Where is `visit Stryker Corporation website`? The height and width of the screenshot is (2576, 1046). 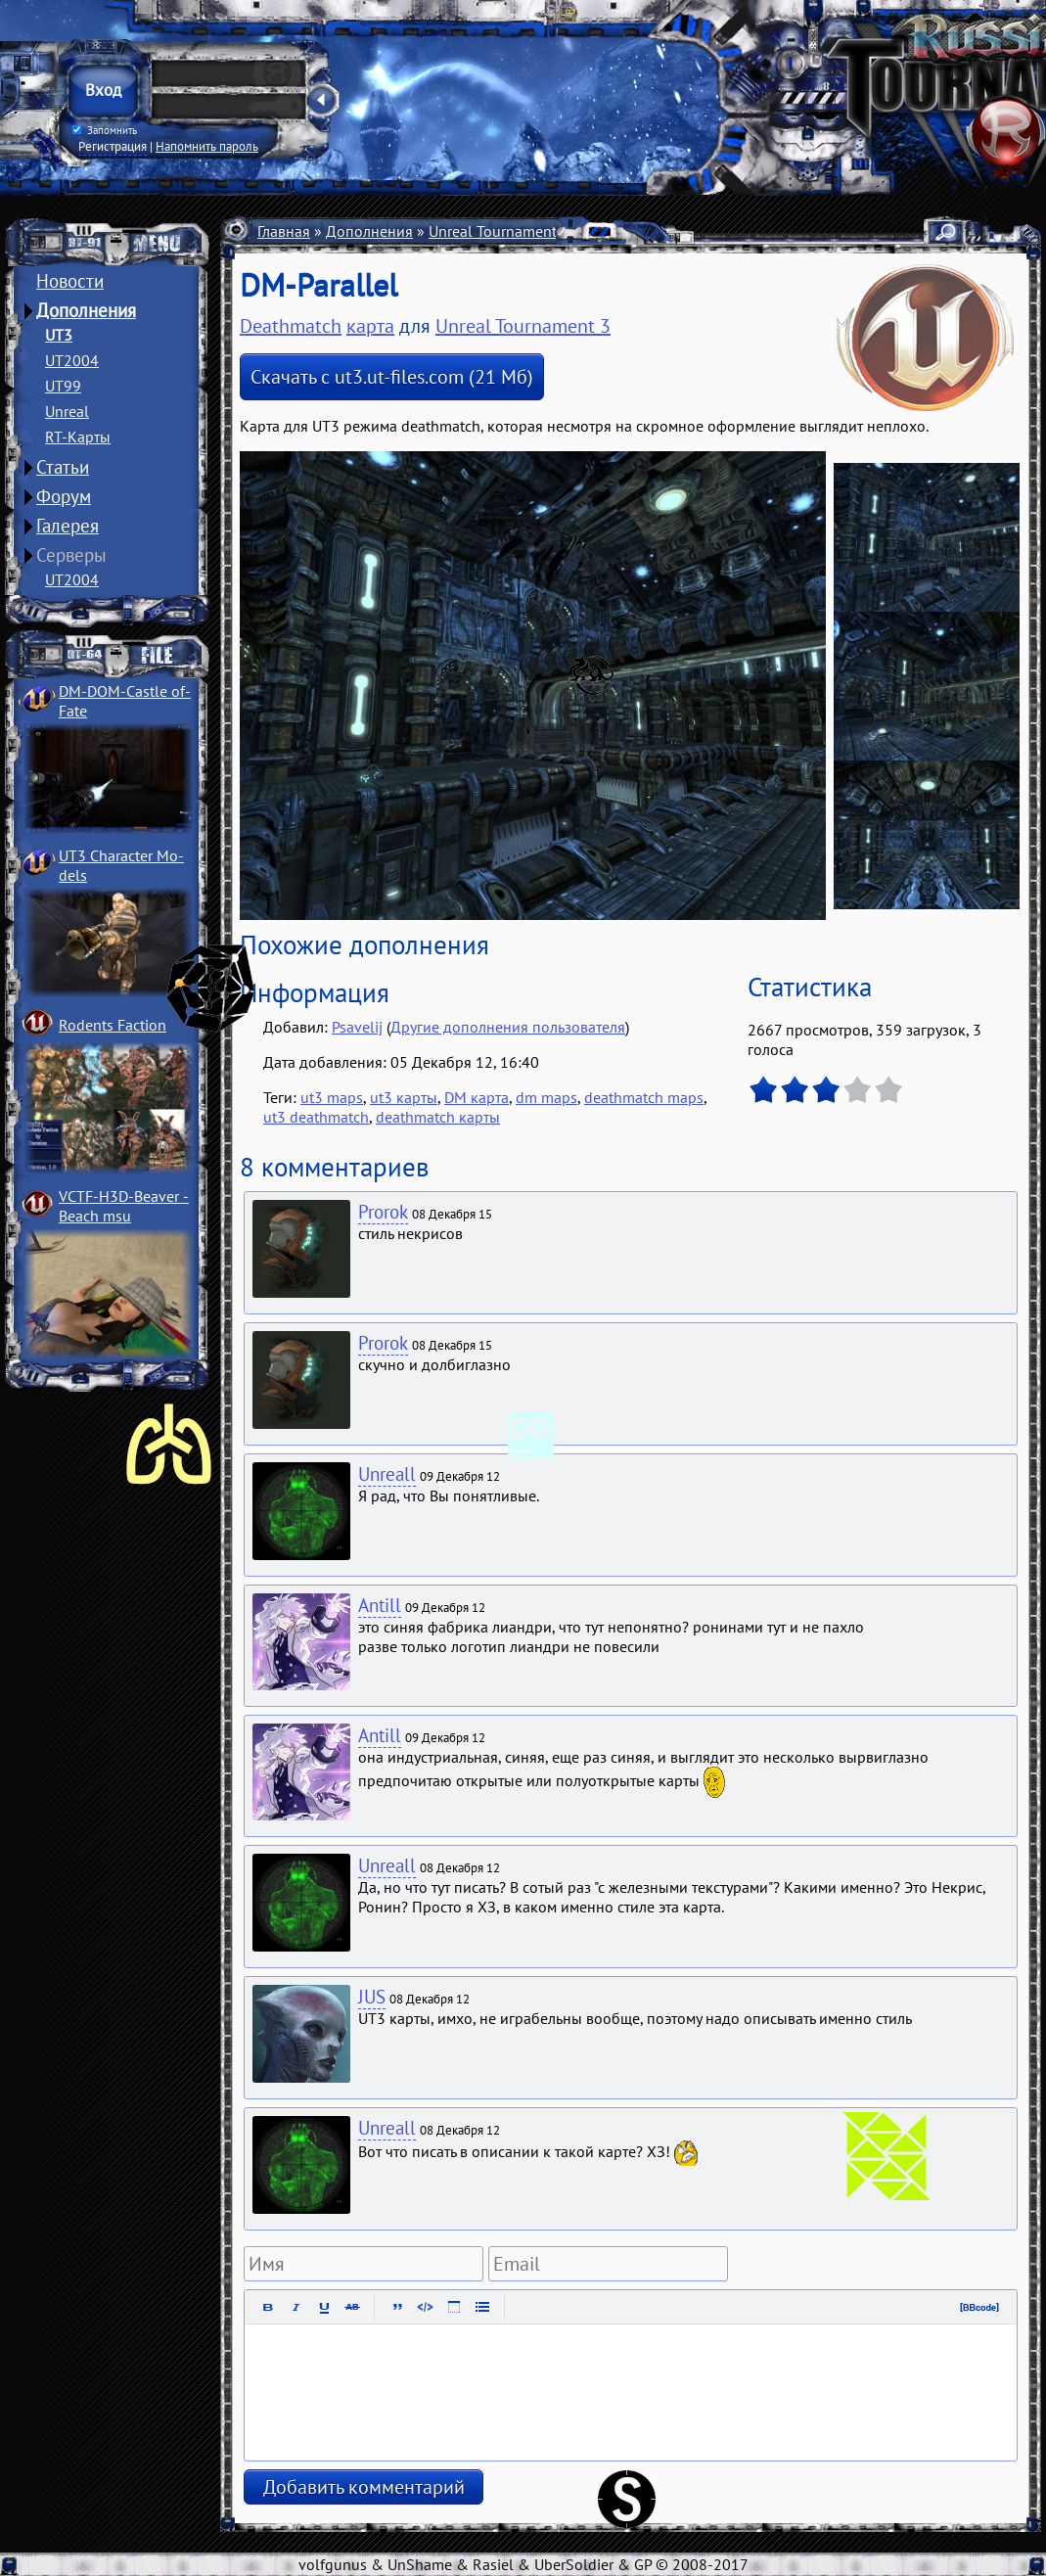
visit Stryker Corporation website is located at coordinates (626, 2499).